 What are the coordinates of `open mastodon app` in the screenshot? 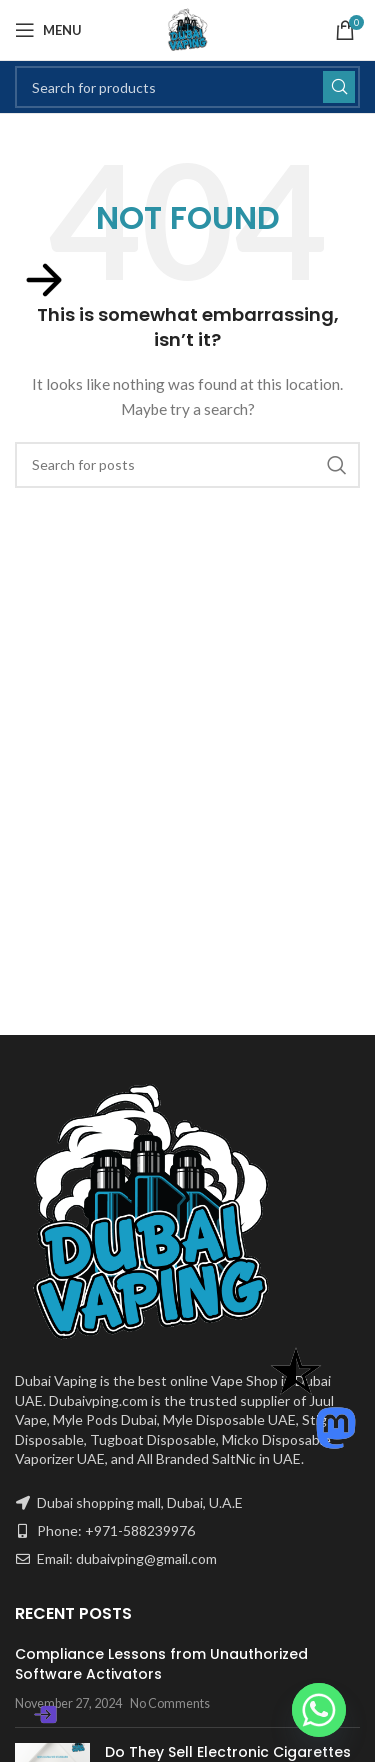 It's located at (336, 1428).